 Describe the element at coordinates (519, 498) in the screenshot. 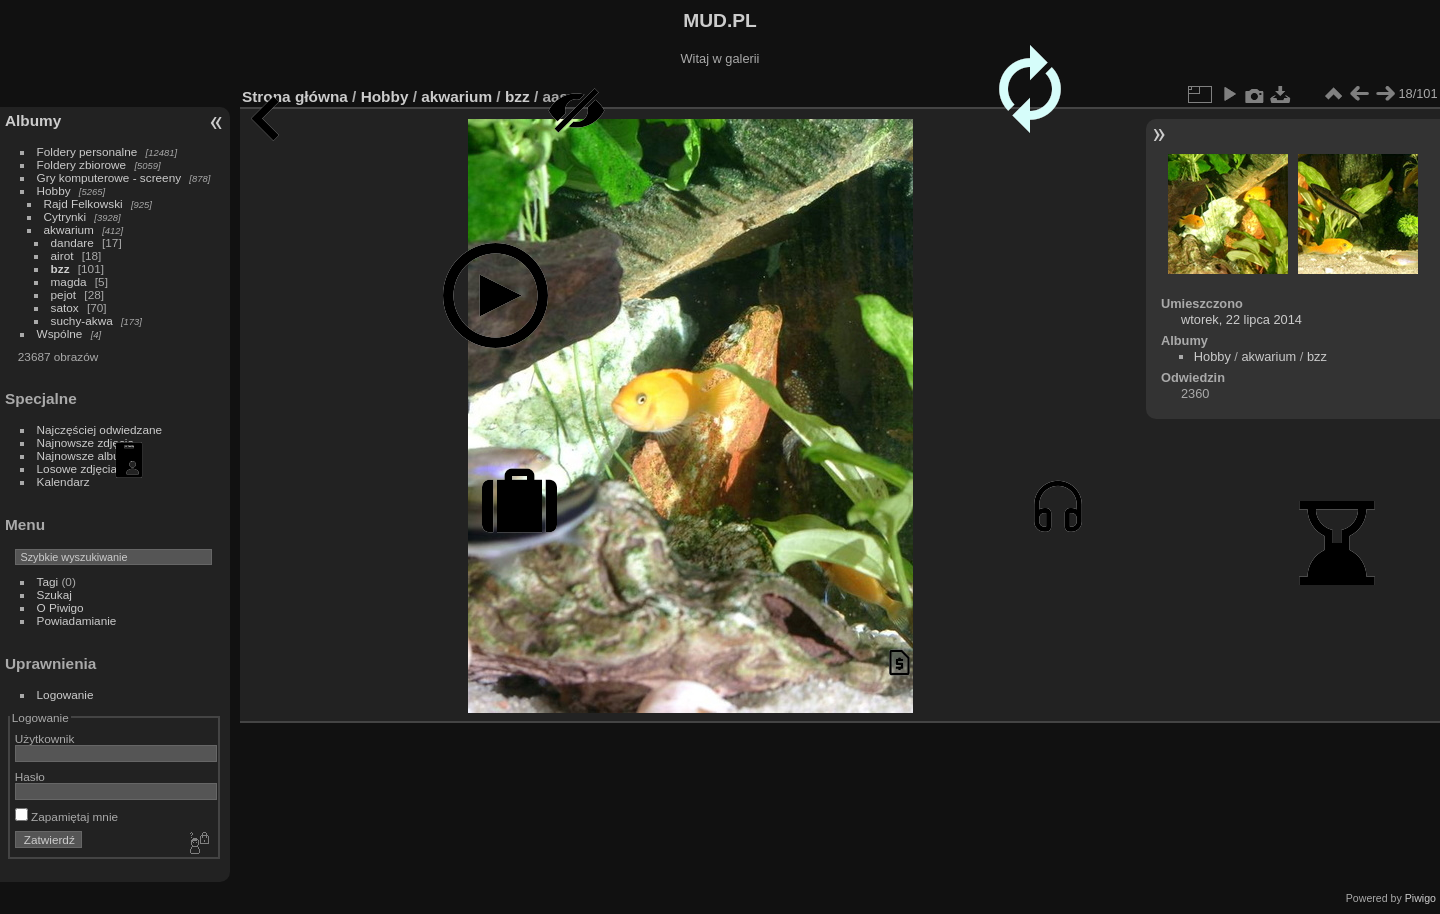

I see `access travel or trip planning features` at that location.